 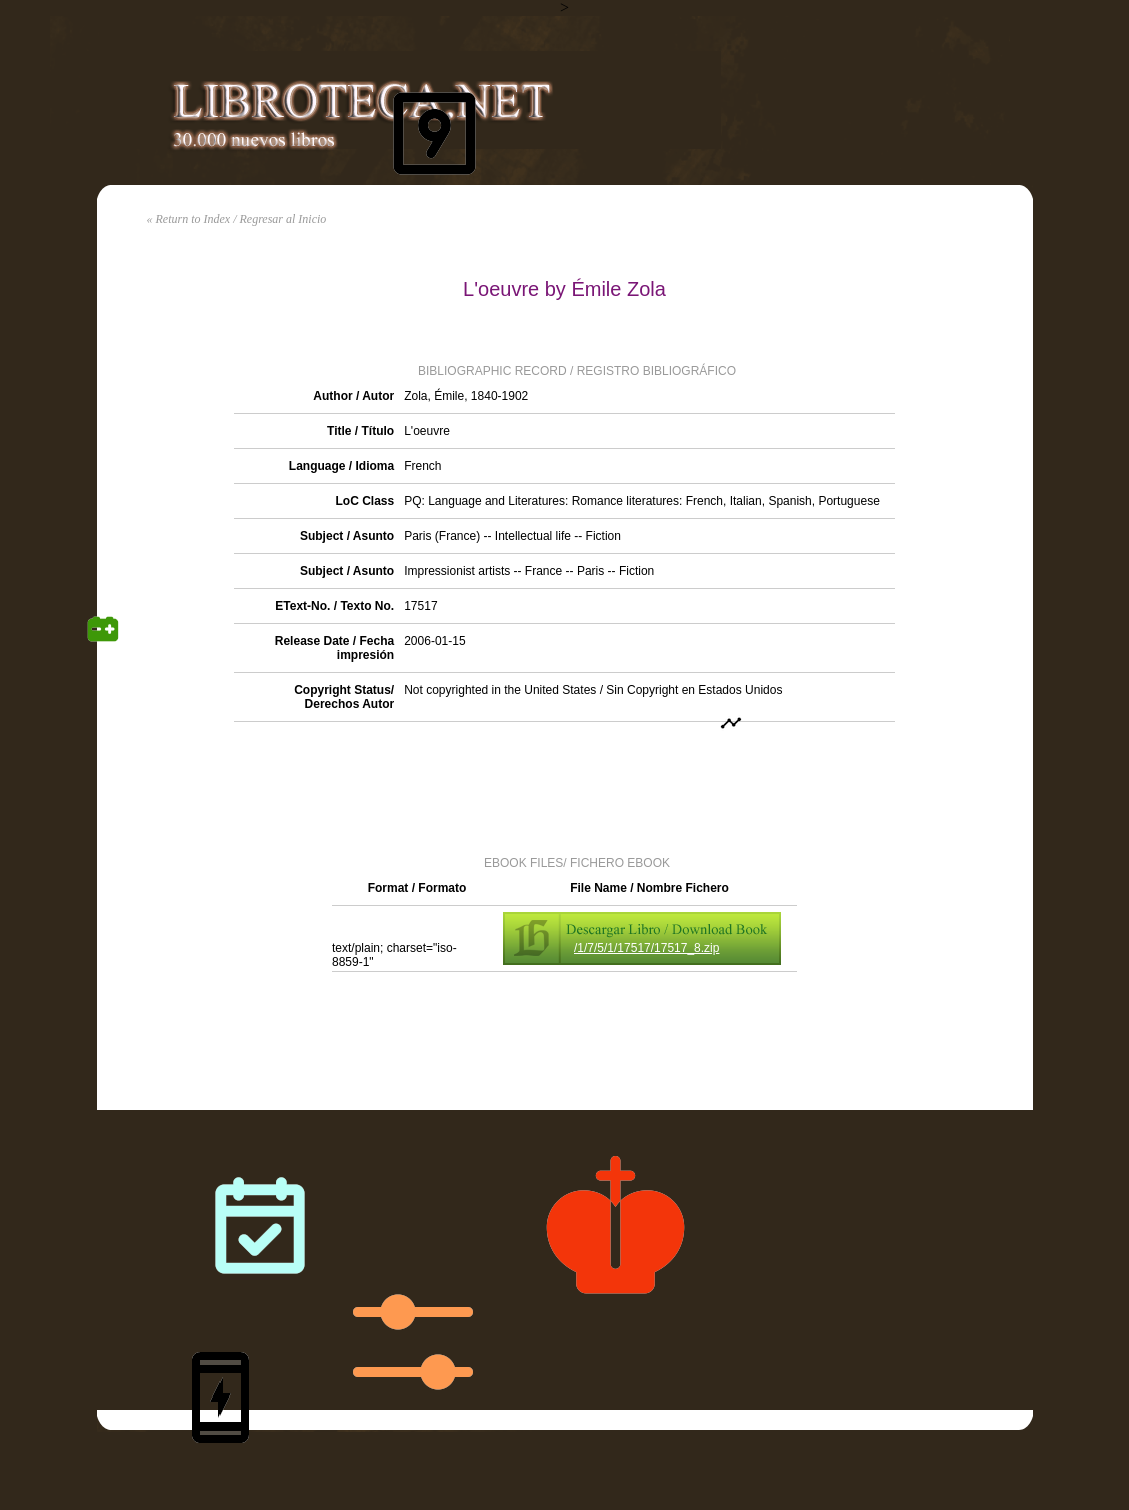 I want to click on confirm or complete a scheduled event, so click(x=260, y=1229).